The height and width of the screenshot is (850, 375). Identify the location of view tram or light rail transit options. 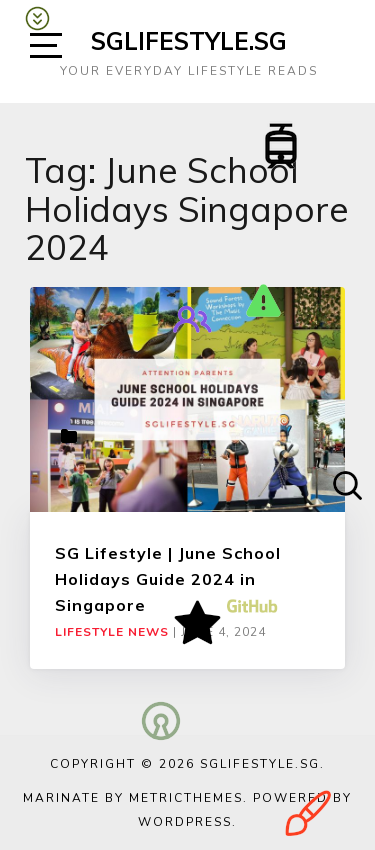
(281, 146).